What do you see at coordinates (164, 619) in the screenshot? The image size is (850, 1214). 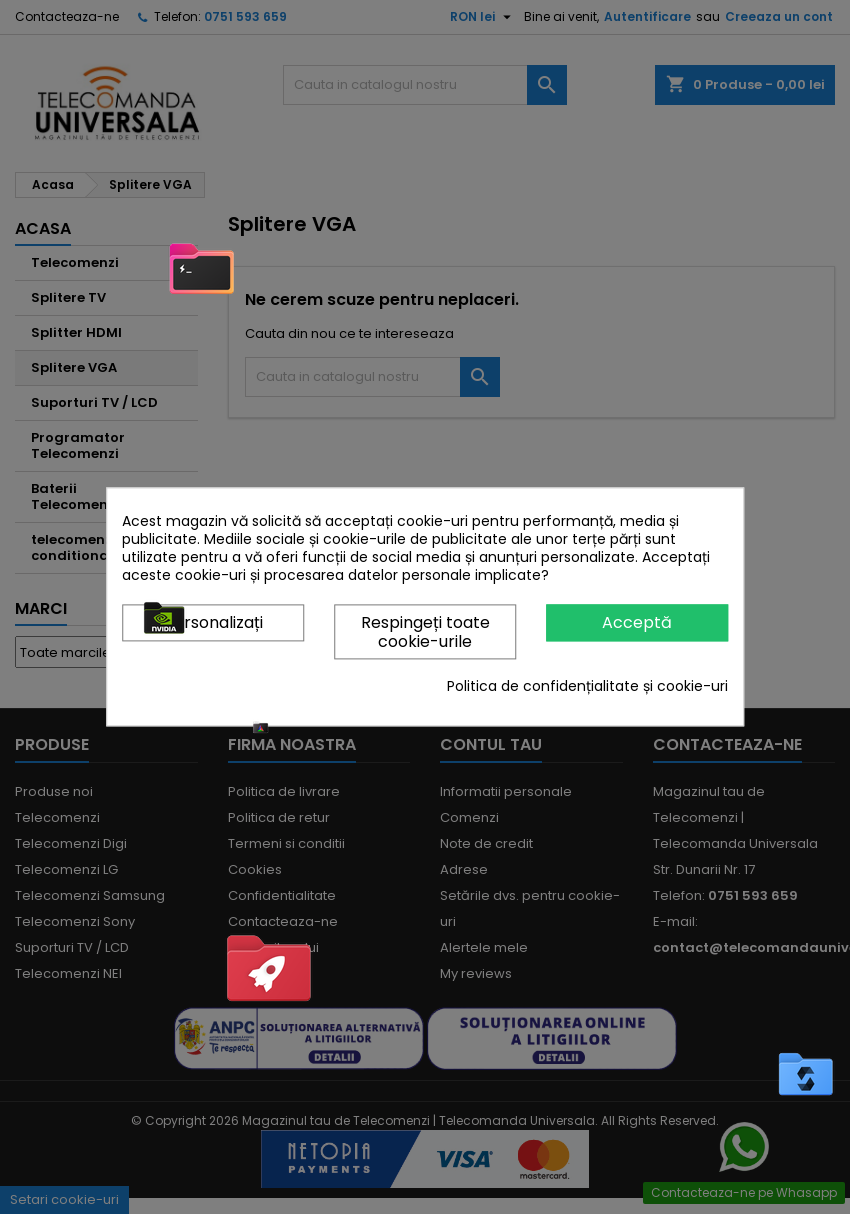 I see `open nvidia application files folder` at bounding box center [164, 619].